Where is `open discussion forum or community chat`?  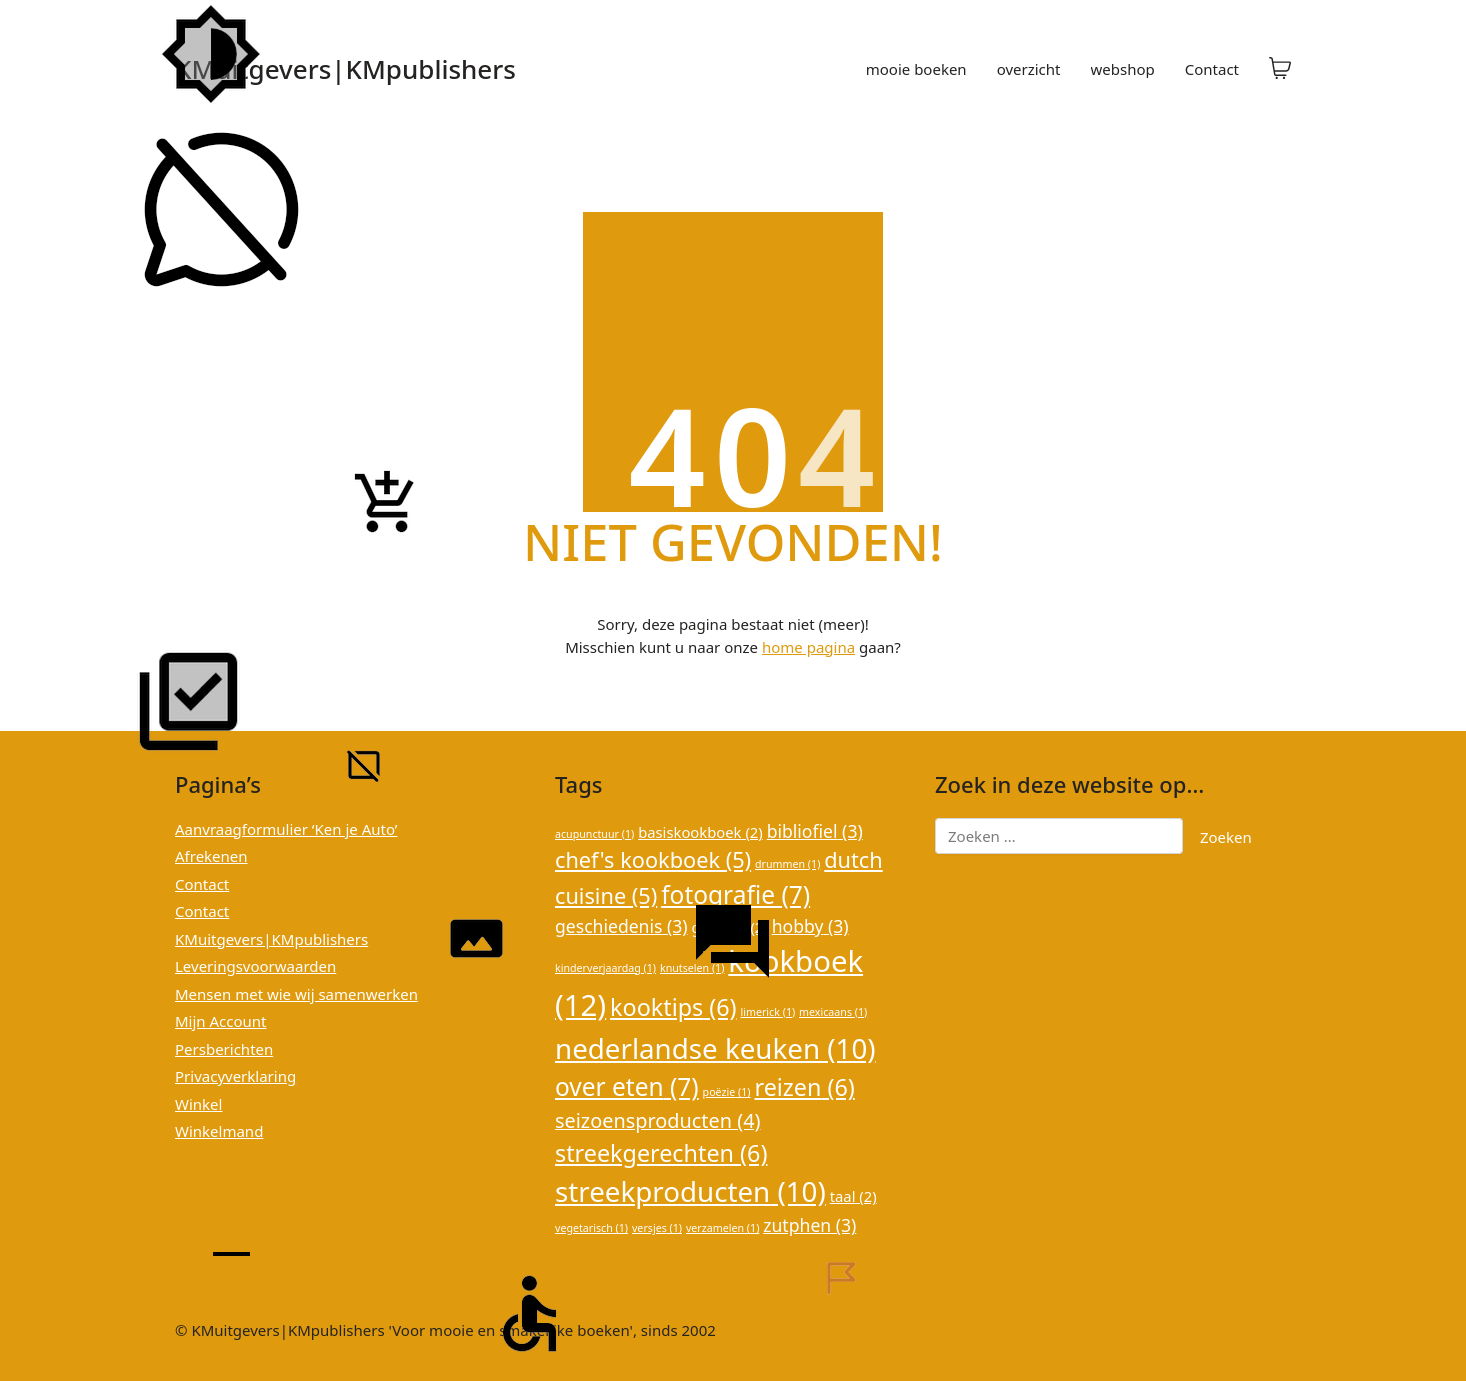 open discussion forum or community chat is located at coordinates (732, 941).